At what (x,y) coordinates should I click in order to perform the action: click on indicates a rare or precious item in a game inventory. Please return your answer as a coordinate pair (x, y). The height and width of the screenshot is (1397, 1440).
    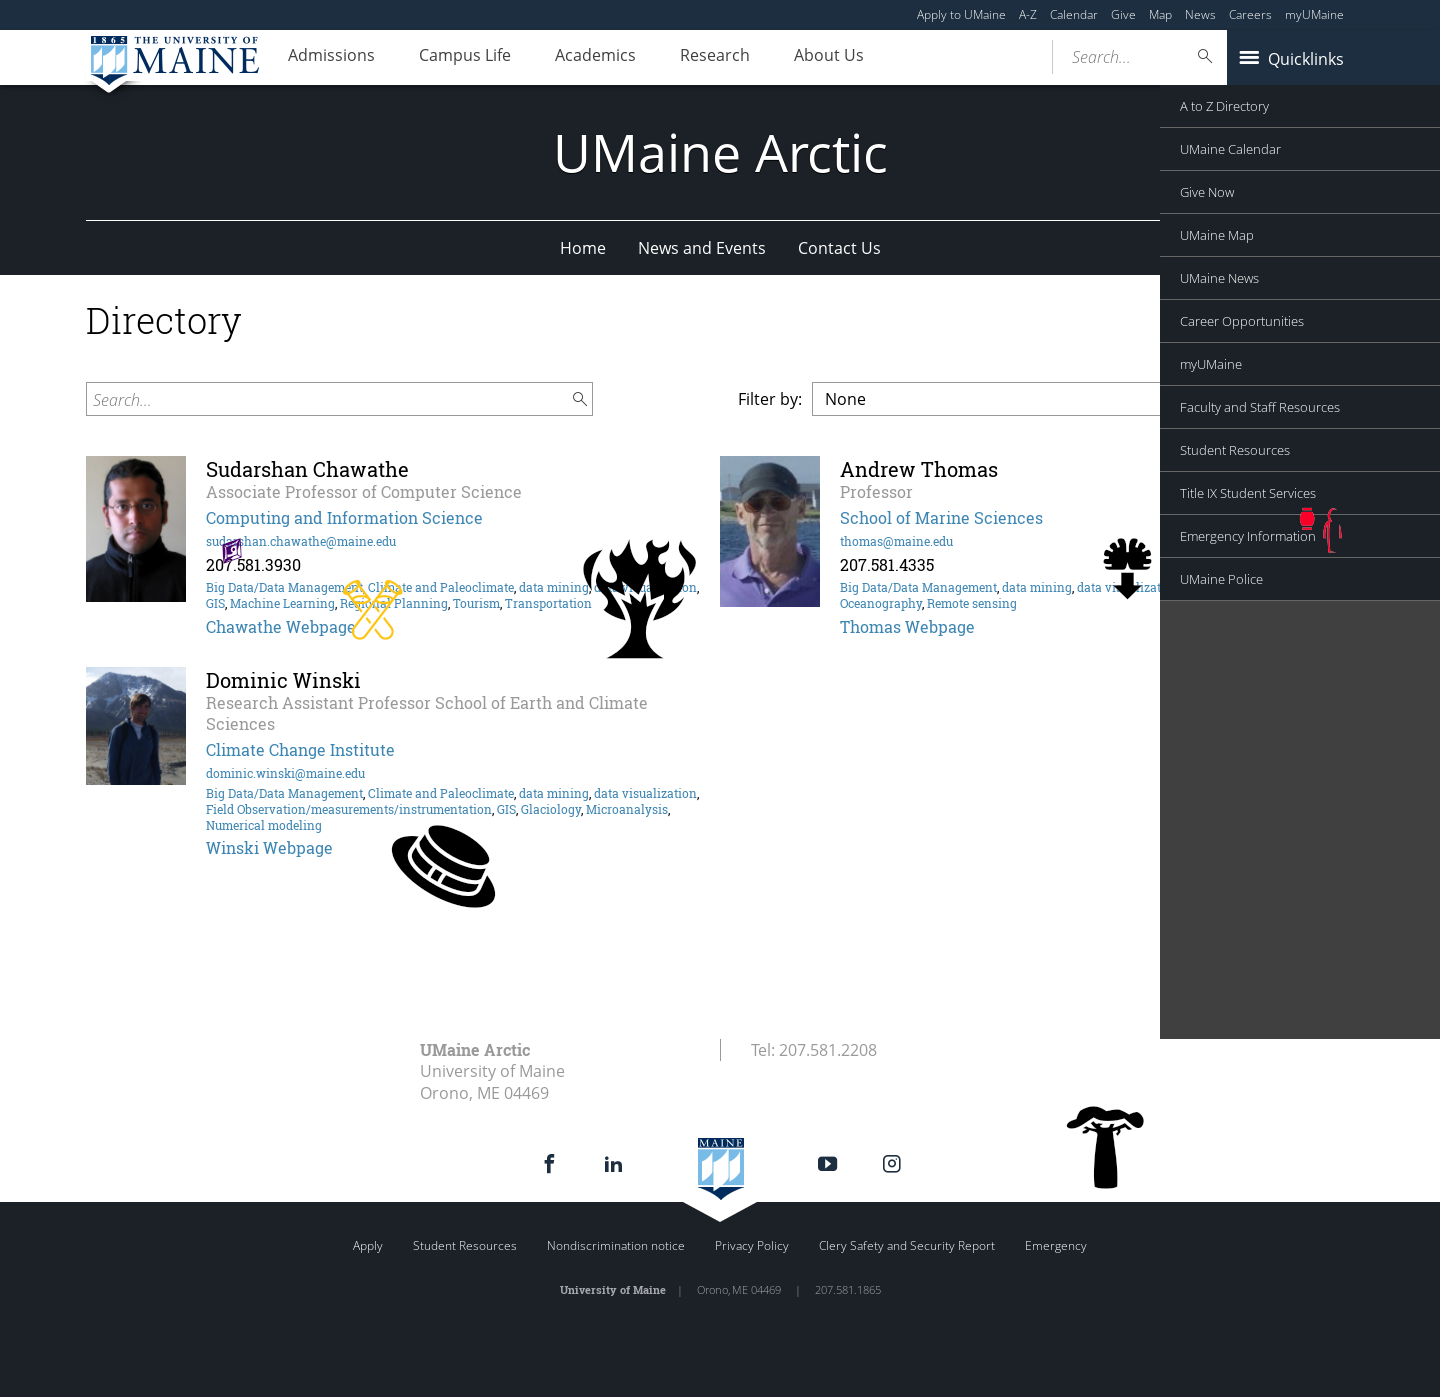
    Looking at the image, I should click on (232, 551).